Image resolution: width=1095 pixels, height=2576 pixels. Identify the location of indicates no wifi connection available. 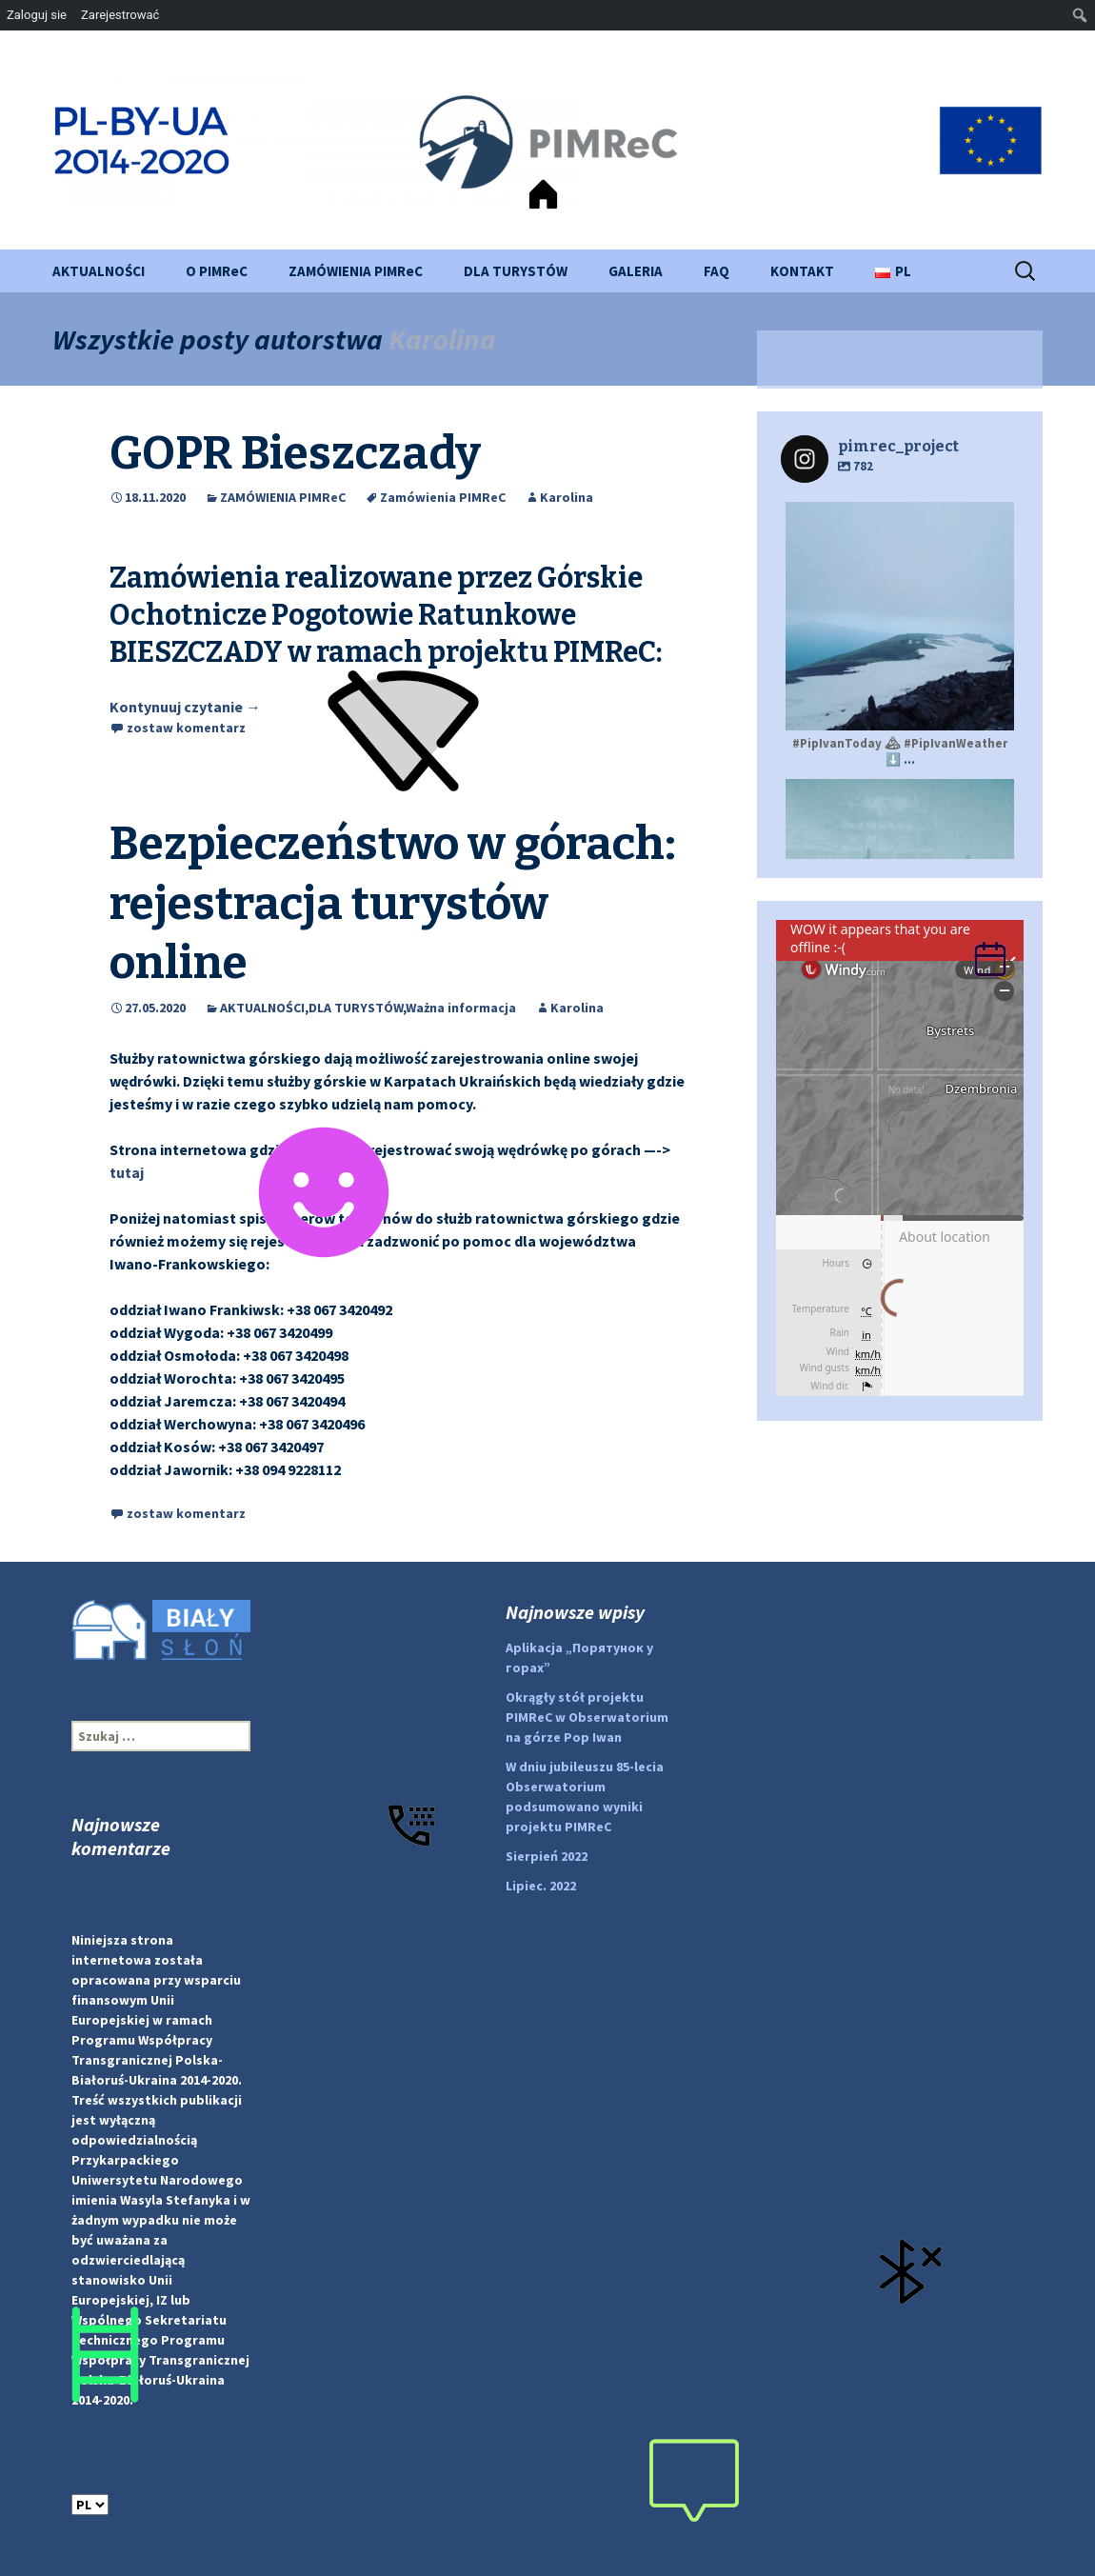
(403, 730).